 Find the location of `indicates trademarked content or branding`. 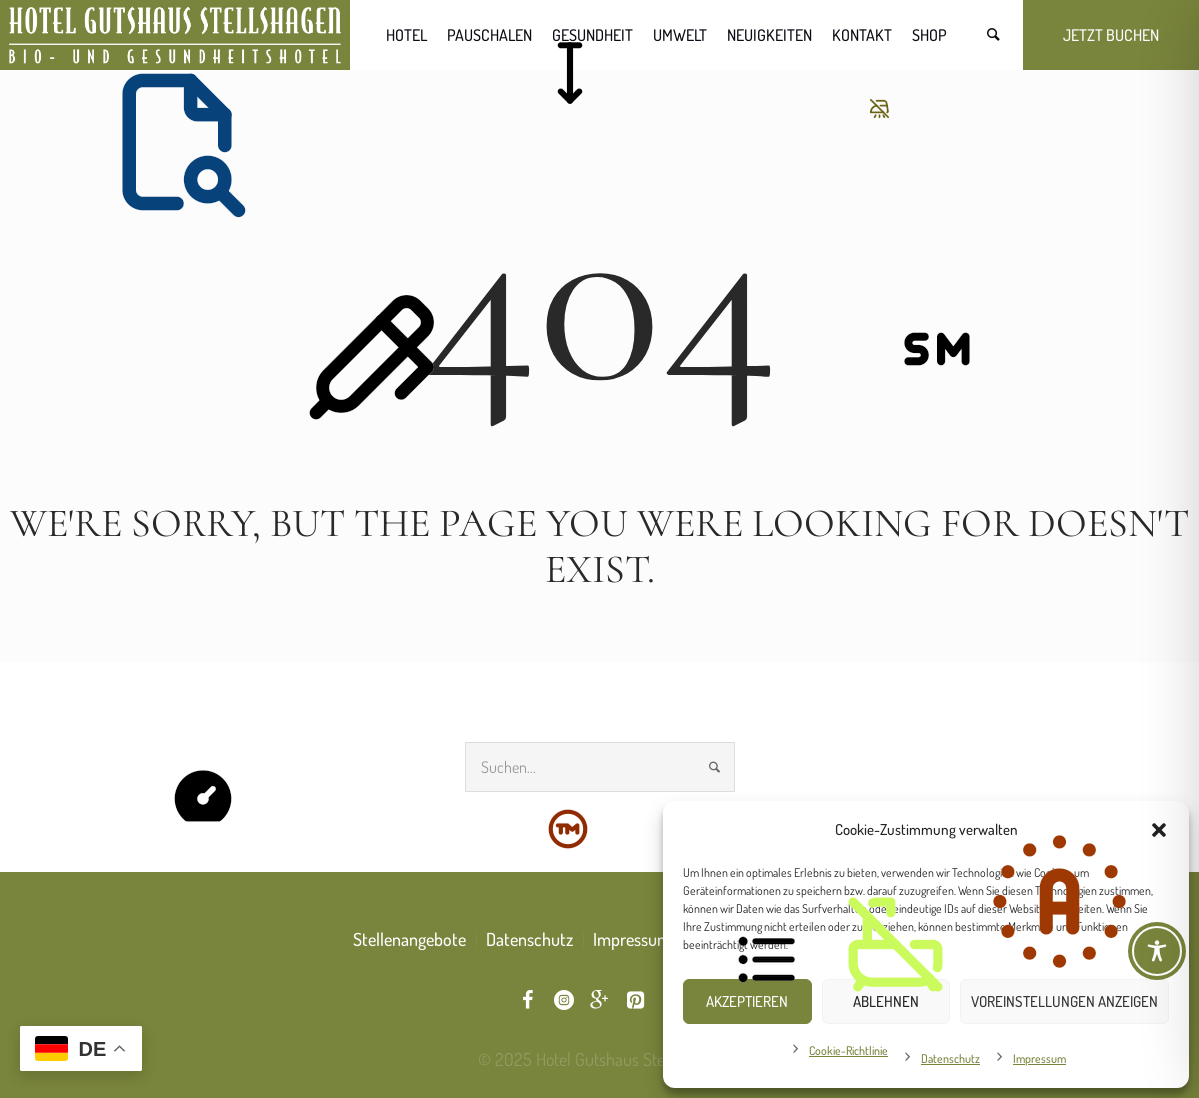

indicates trademarked content or branding is located at coordinates (568, 829).